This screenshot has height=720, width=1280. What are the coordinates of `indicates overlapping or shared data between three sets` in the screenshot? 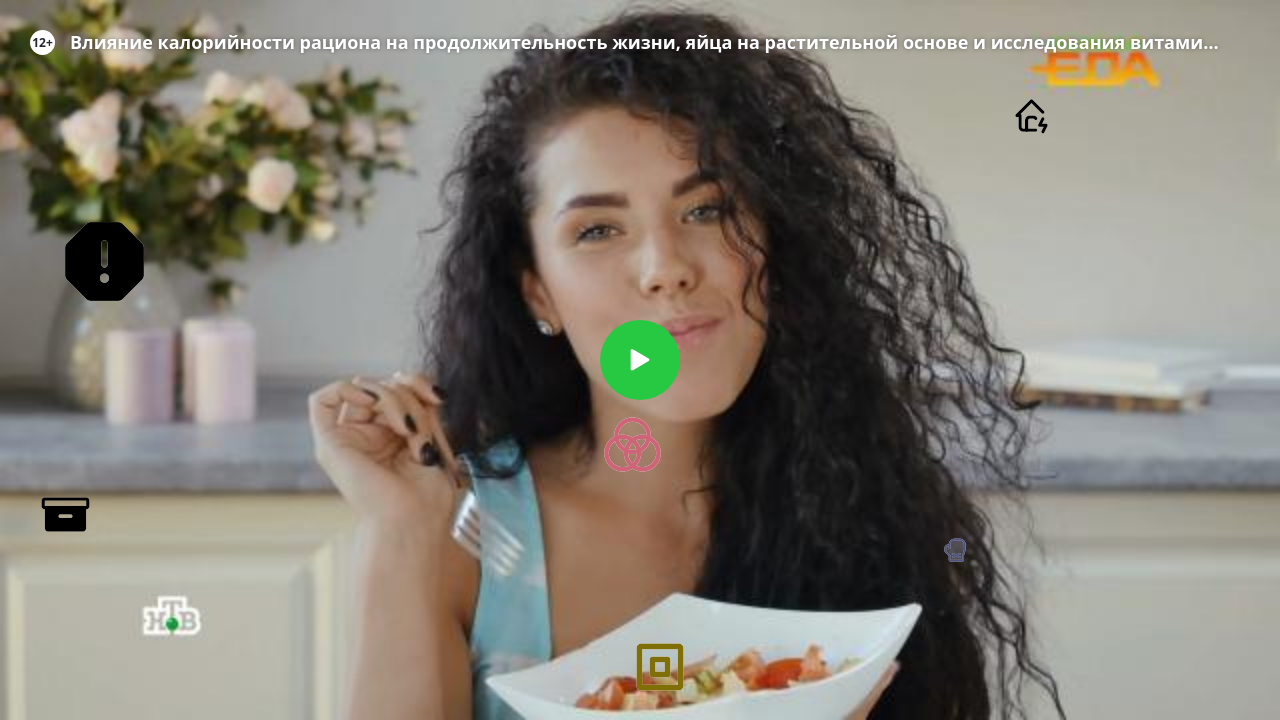 It's located at (632, 445).